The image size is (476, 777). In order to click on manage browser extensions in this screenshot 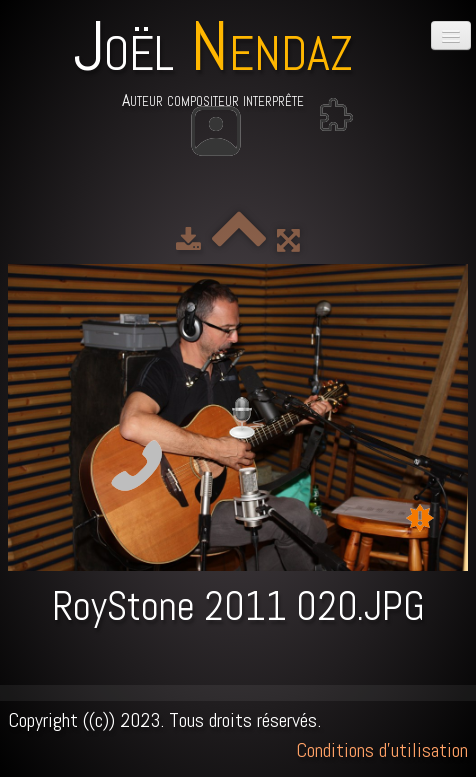, I will do `click(335, 115)`.